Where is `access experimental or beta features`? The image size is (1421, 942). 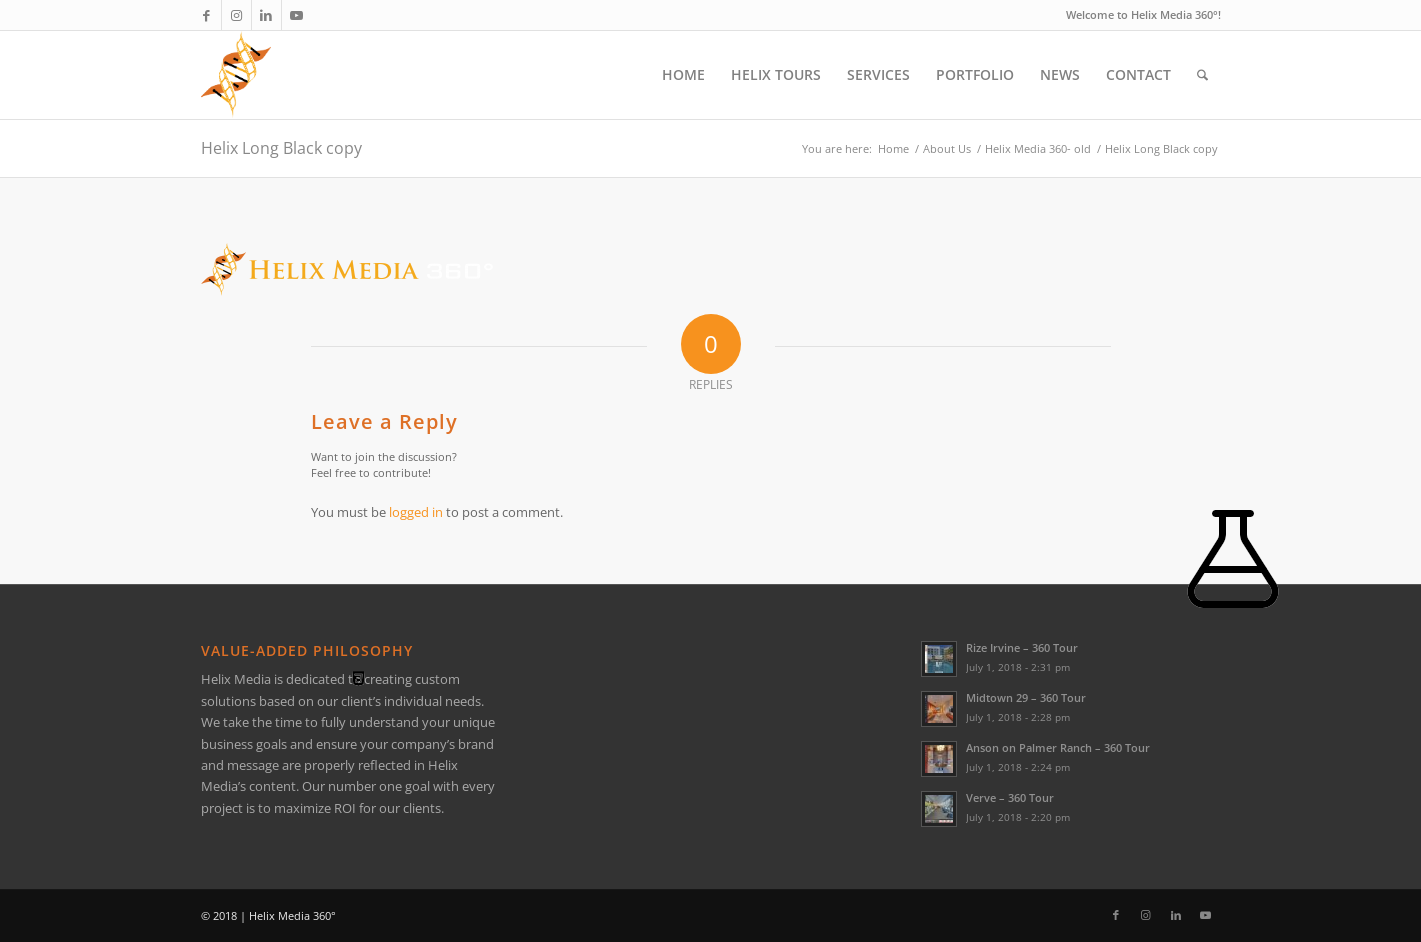
access experimental or beta features is located at coordinates (1233, 559).